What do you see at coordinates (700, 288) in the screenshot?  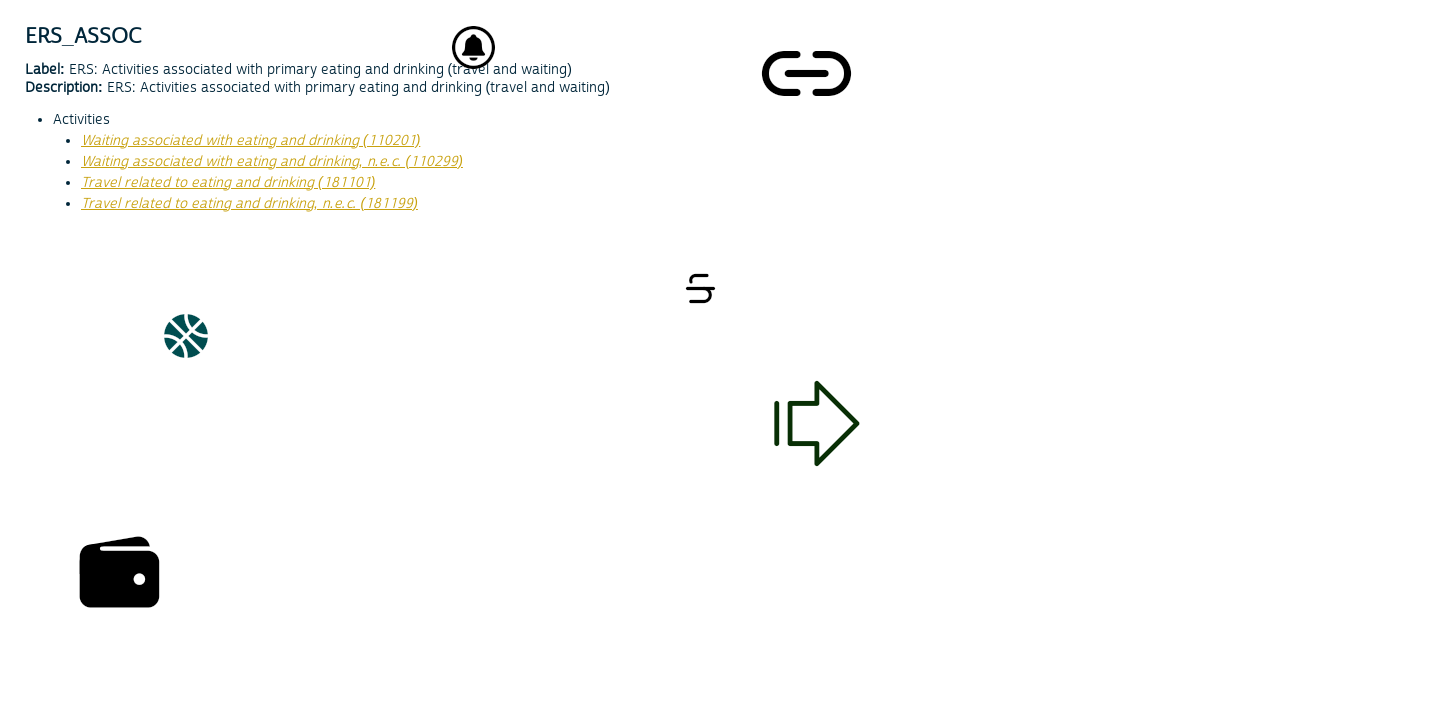 I see `apply strikethrough formatting to selected text` at bounding box center [700, 288].